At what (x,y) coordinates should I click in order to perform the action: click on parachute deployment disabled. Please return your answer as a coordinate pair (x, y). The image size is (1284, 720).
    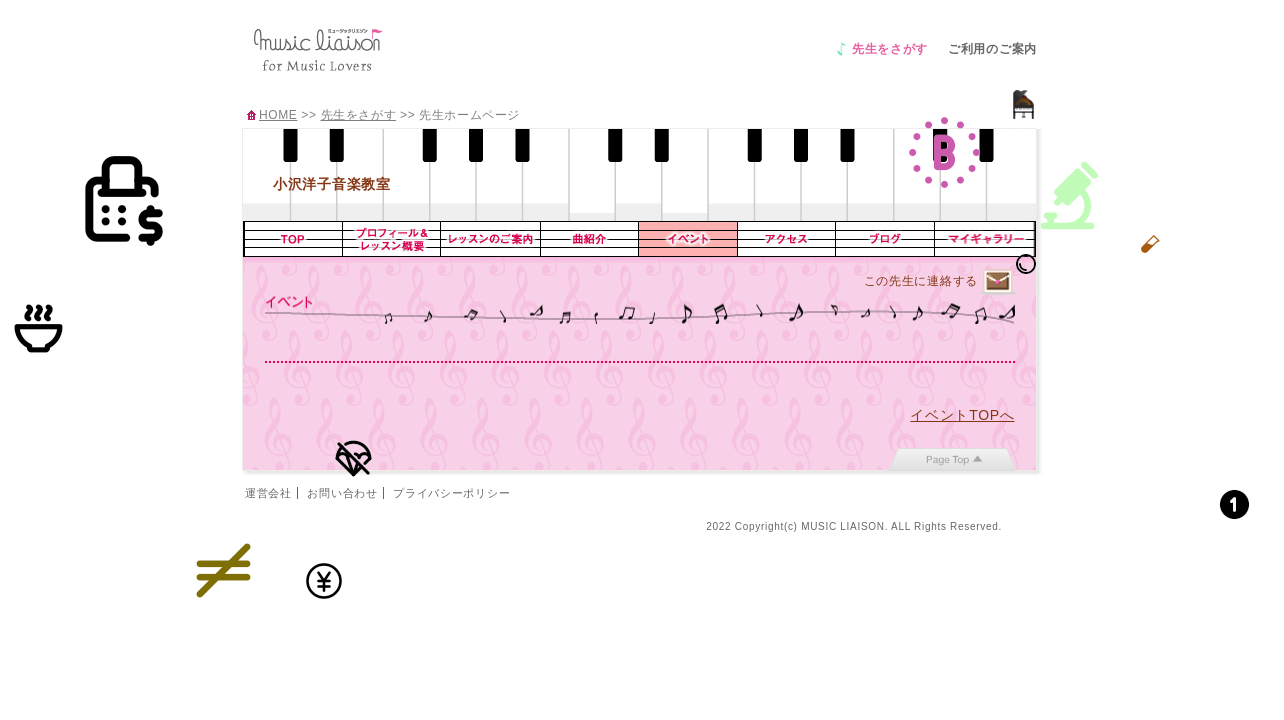
    Looking at the image, I should click on (353, 458).